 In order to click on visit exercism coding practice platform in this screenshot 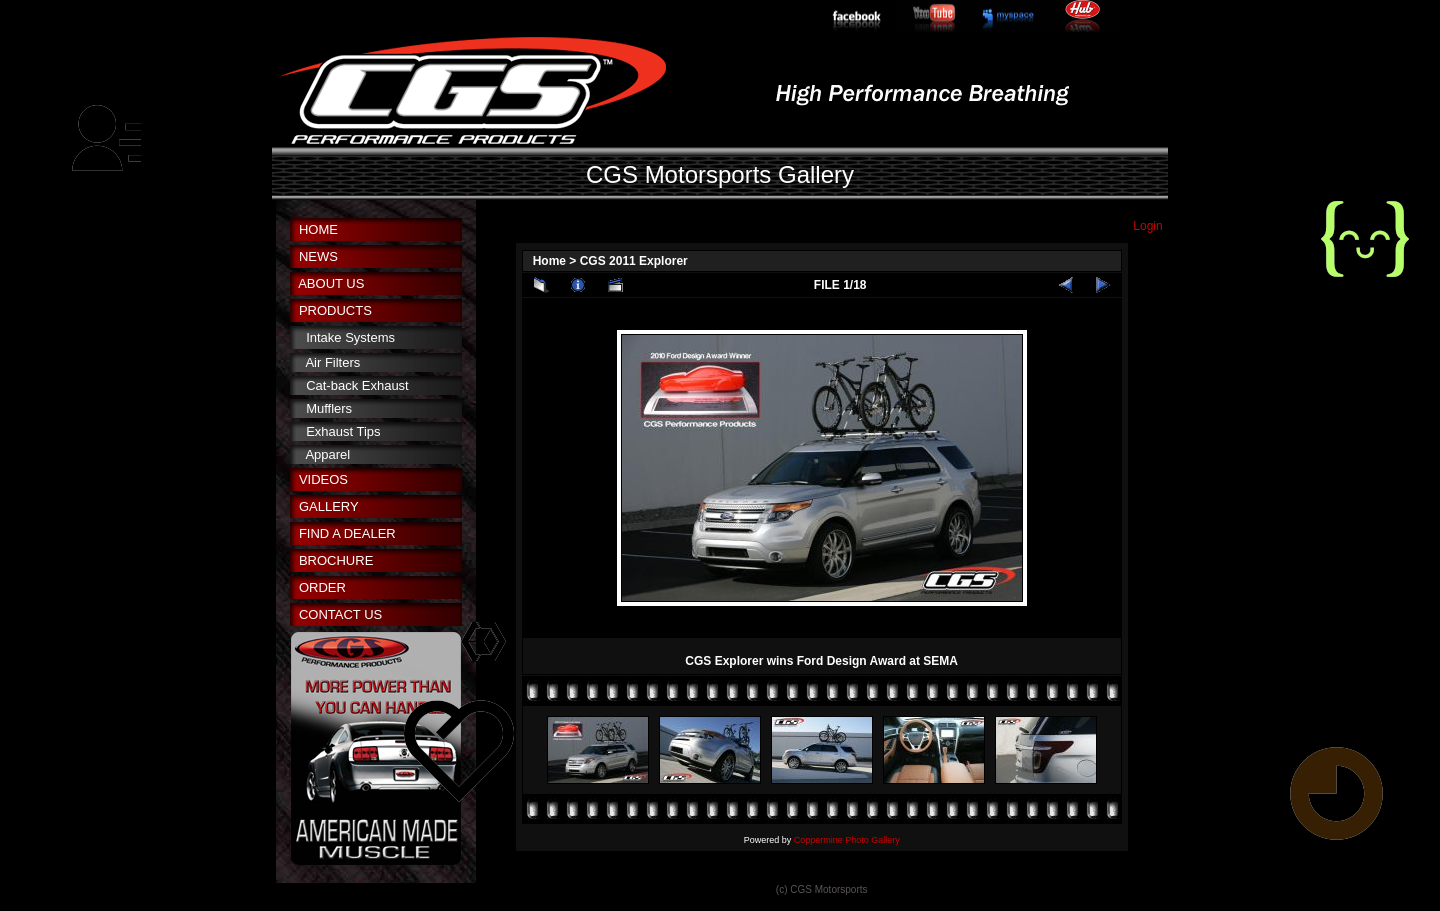, I will do `click(1365, 239)`.